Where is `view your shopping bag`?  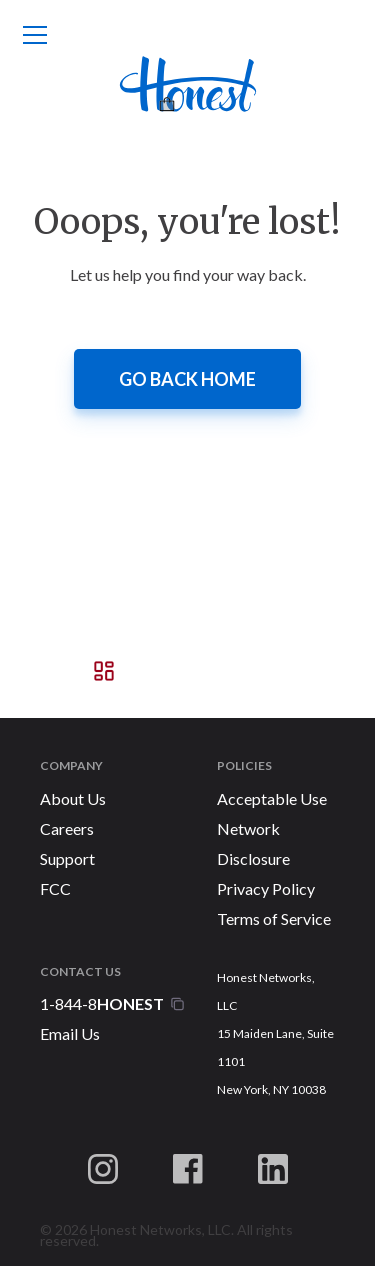
view your shopping bag is located at coordinates (167, 105).